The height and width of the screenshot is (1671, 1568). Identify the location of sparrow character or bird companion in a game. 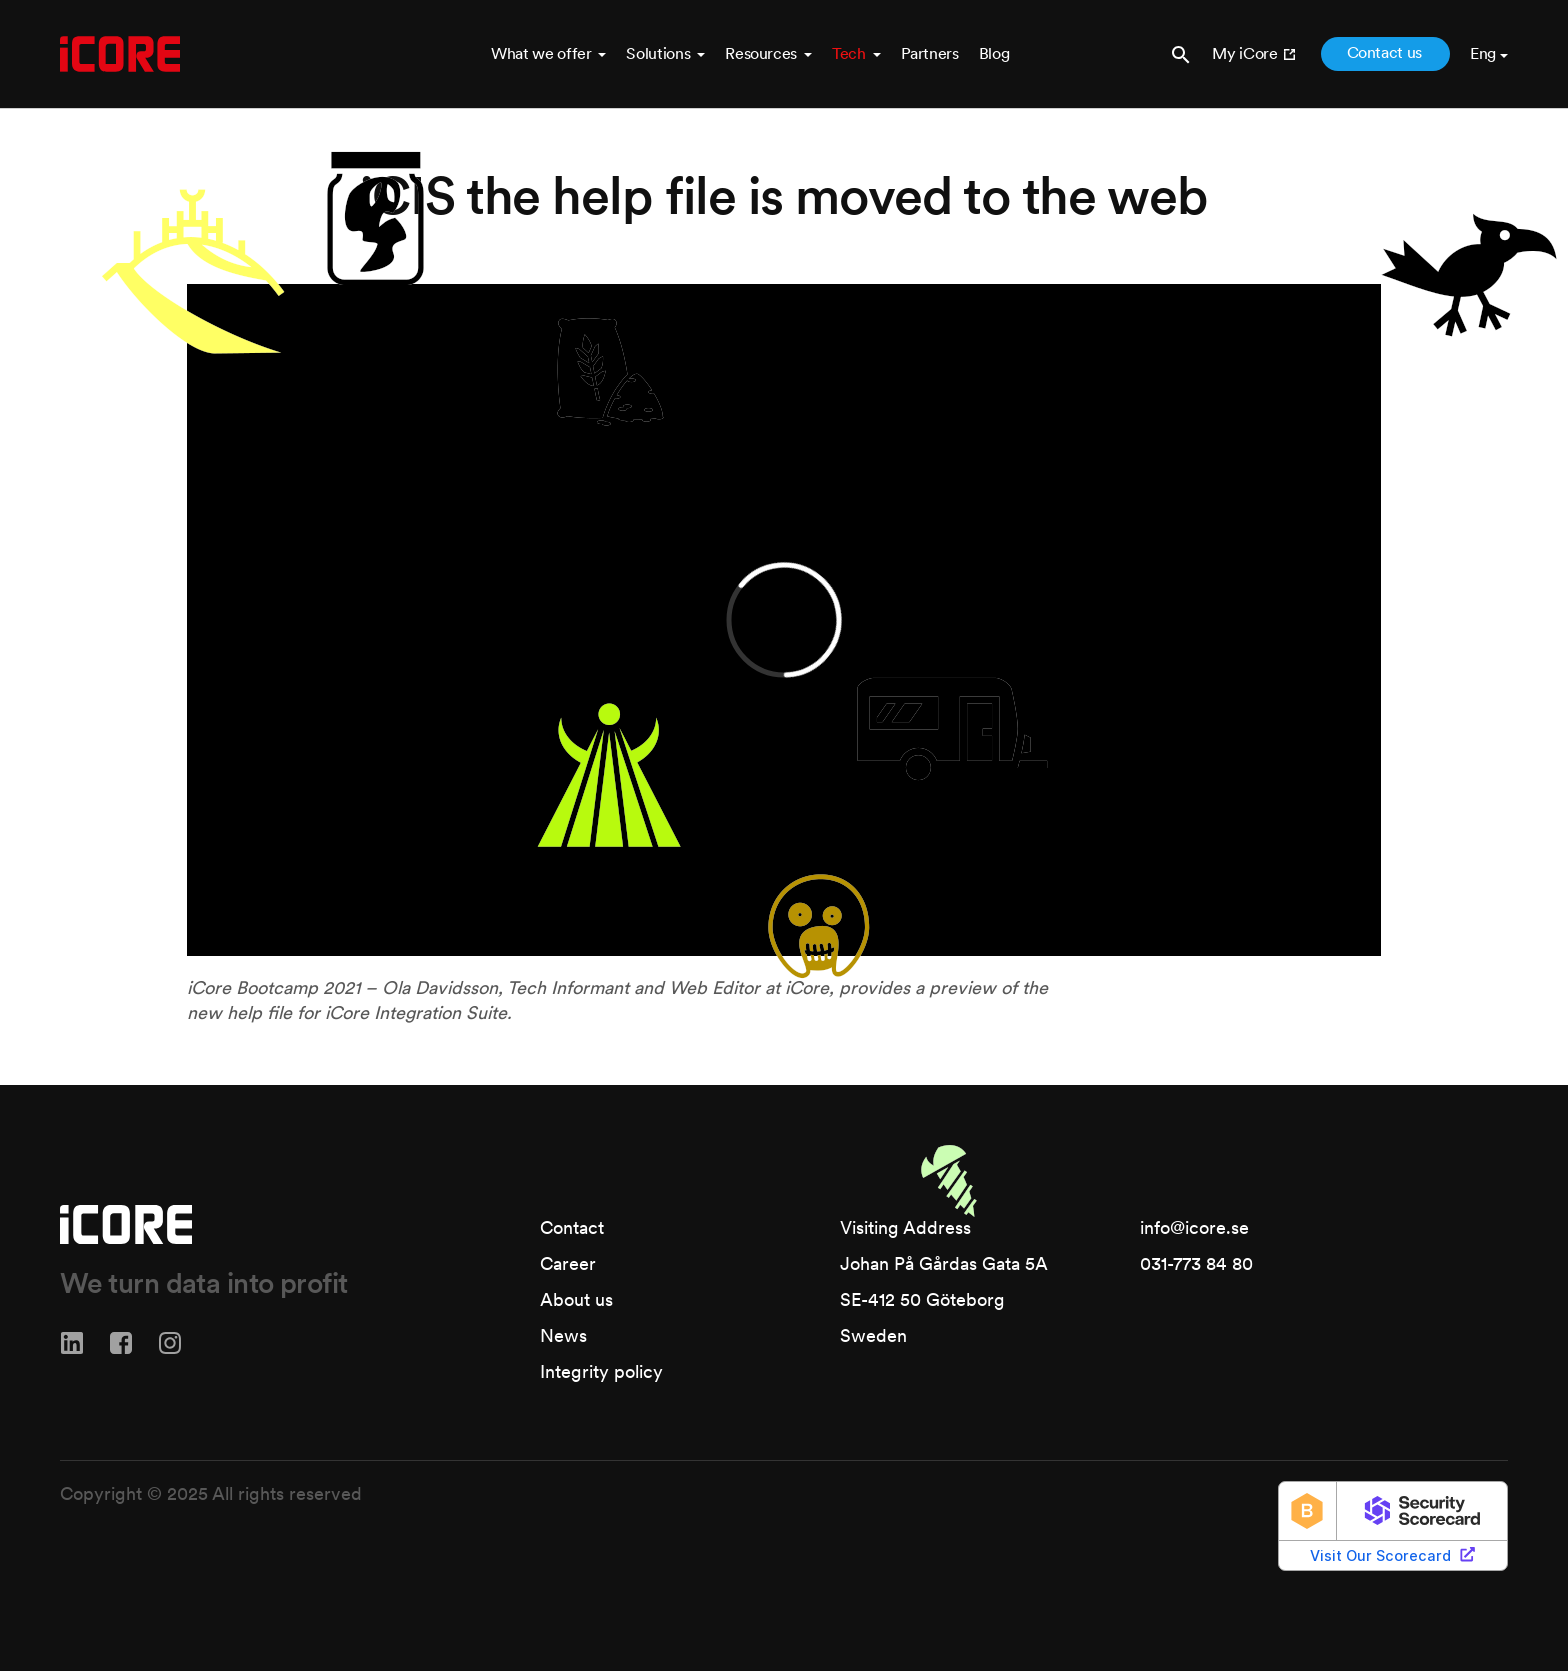
(1467, 272).